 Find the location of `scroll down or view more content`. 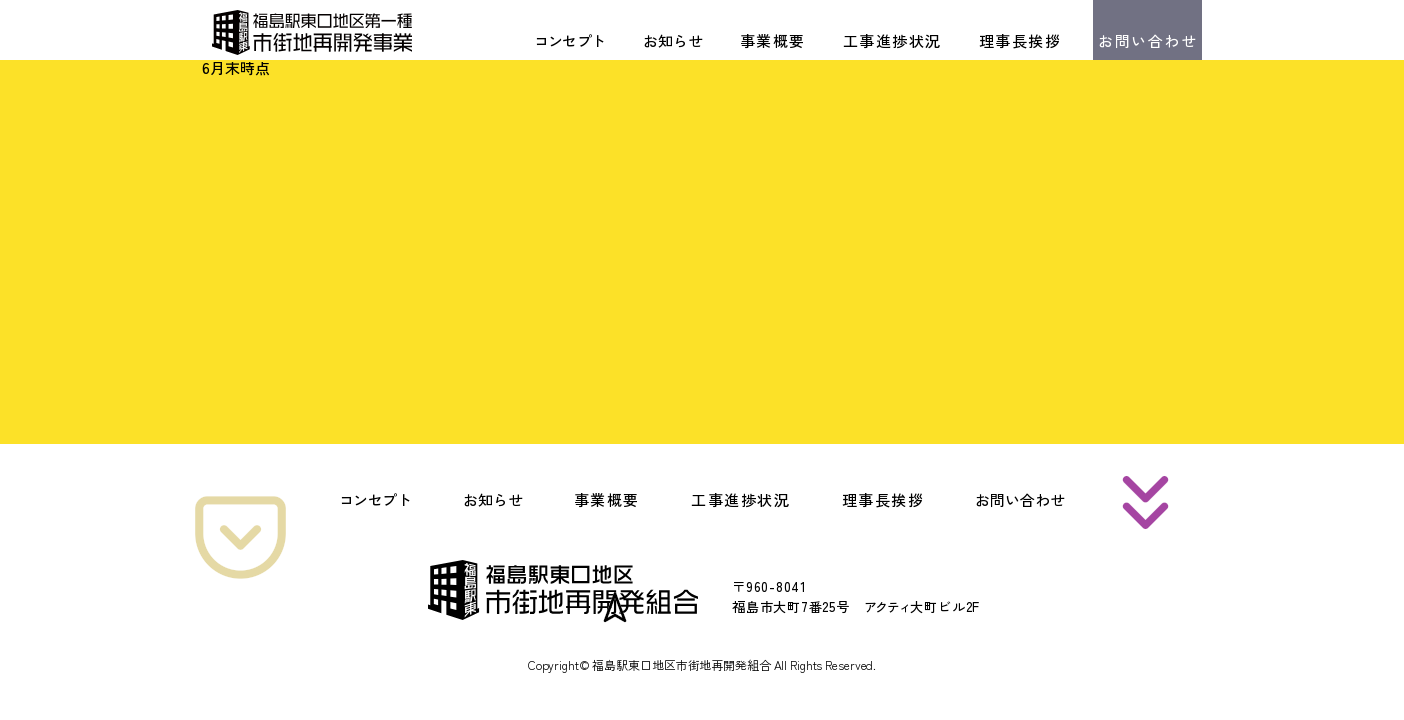

scroll down or view more content is located at coordinates (1145, 502).